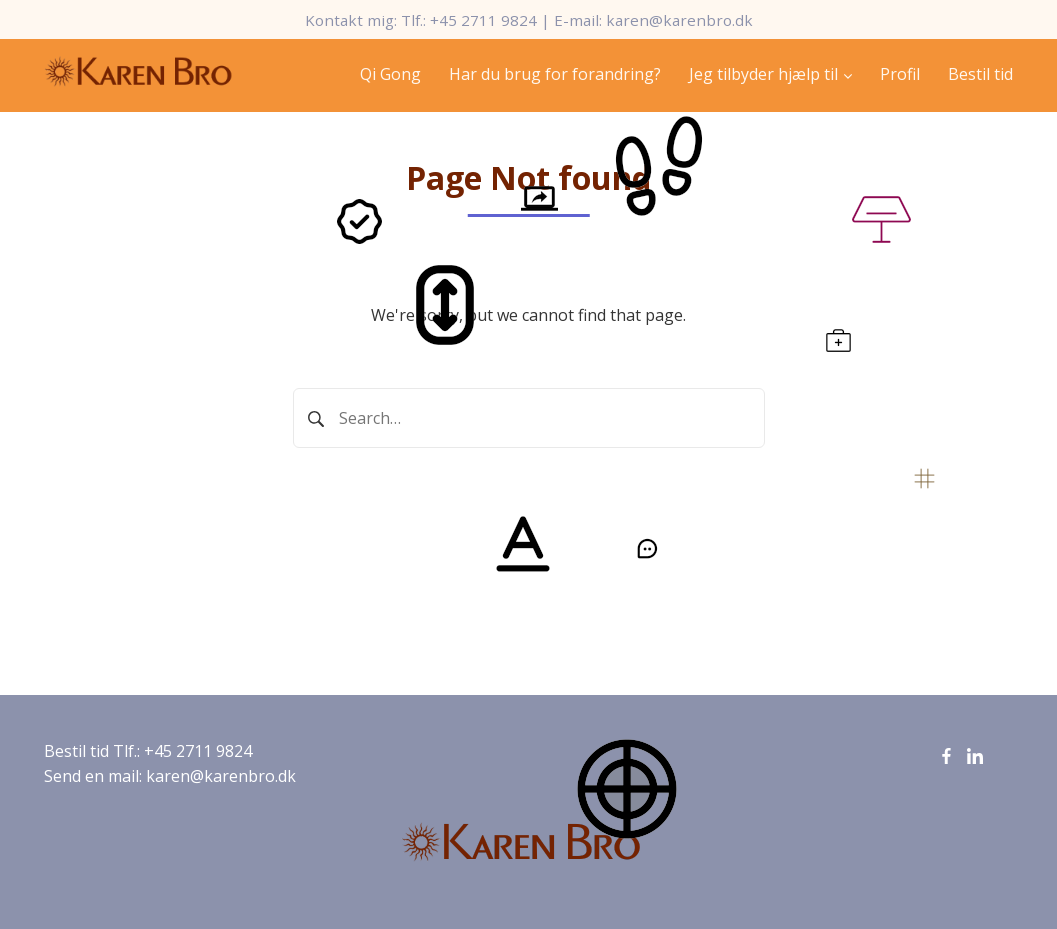 The height and width of the screenshot is (929, 1057). I want to click on apply underline formatting to text, so click(523, 545).